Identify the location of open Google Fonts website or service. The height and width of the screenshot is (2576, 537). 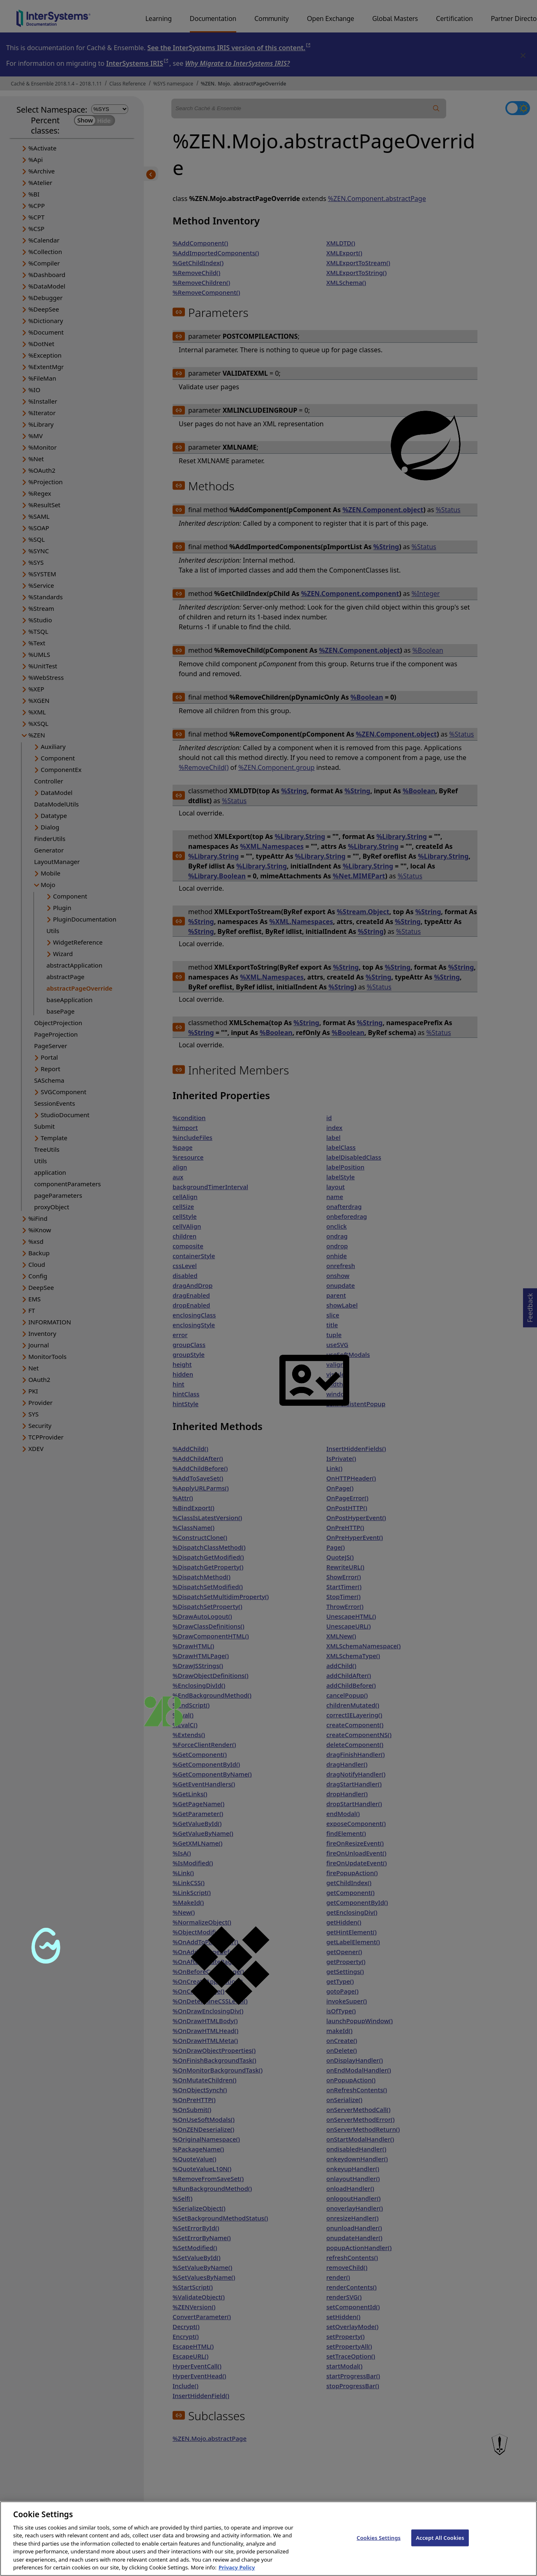
(163, 1711).